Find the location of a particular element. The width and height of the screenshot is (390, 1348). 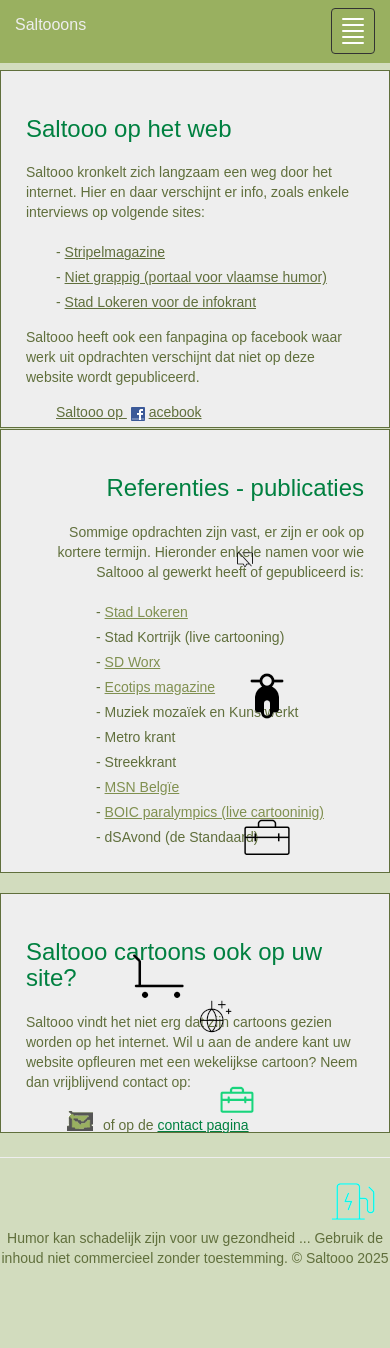

select moped or scooter delivery option is located at coordinates (267, 696).